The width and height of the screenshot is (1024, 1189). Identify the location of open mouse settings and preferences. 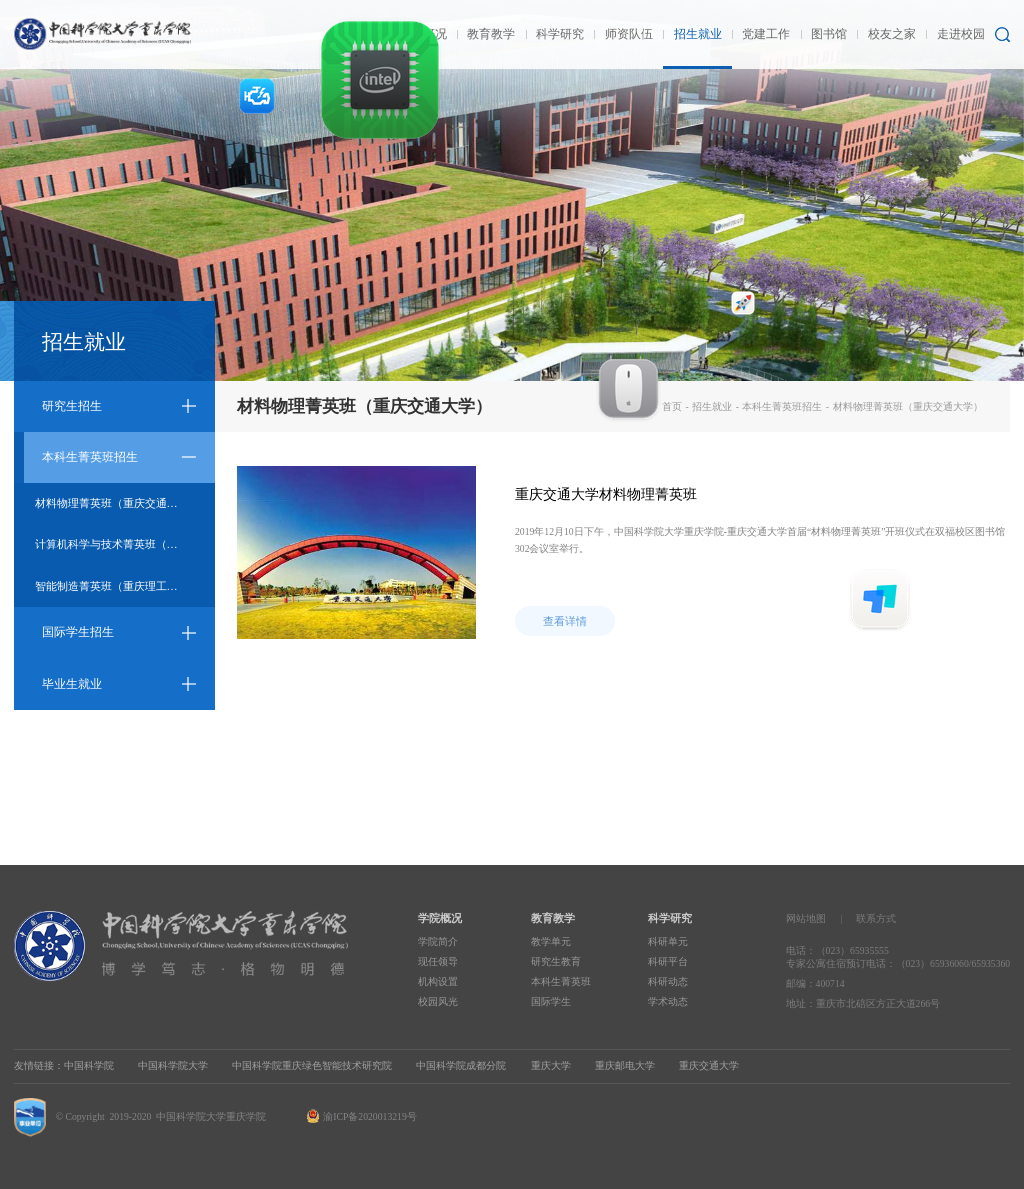
(628, 389).